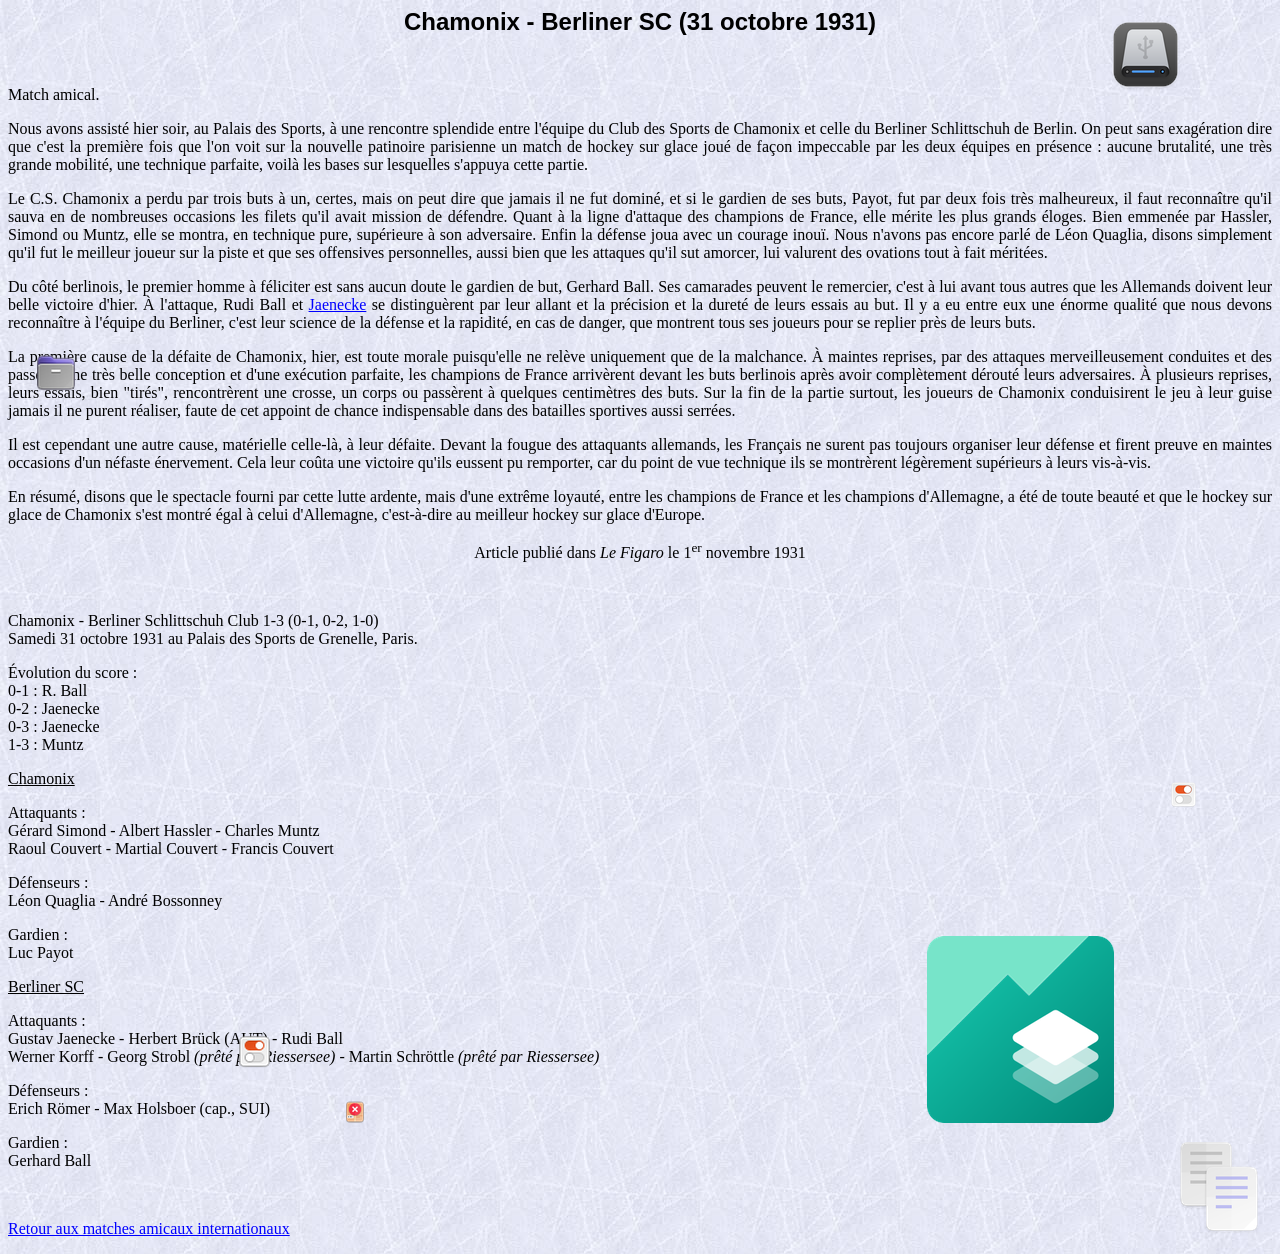 The image size is (1280, 1254). Describe the element at coordinates (254, 1051) in the screenshot. I see `open system settings or preferences` at that location.